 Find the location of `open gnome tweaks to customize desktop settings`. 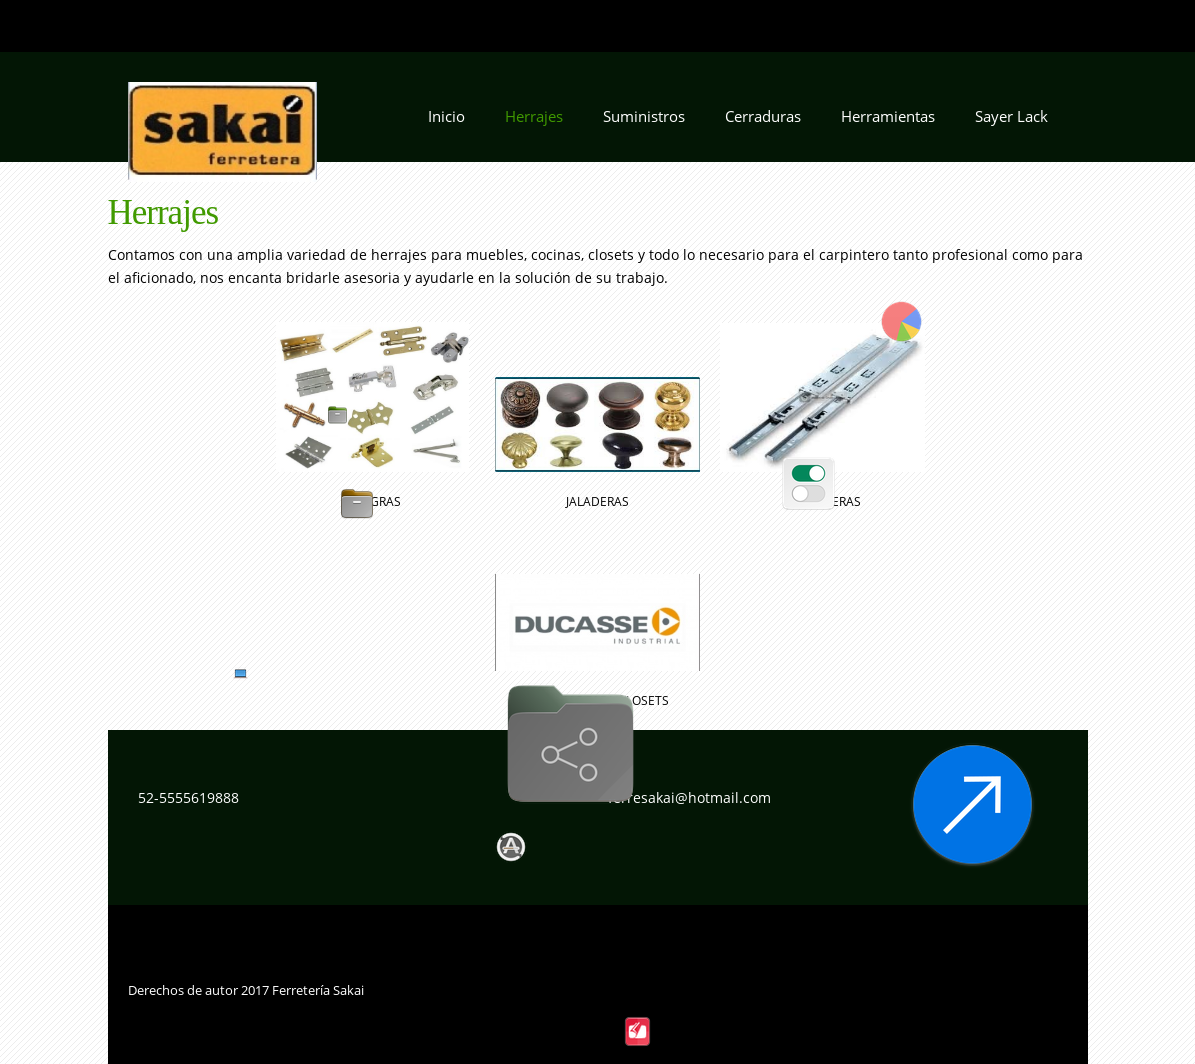

open gnome tweaks to customize desktop settings is located at coordinates (808, 483).